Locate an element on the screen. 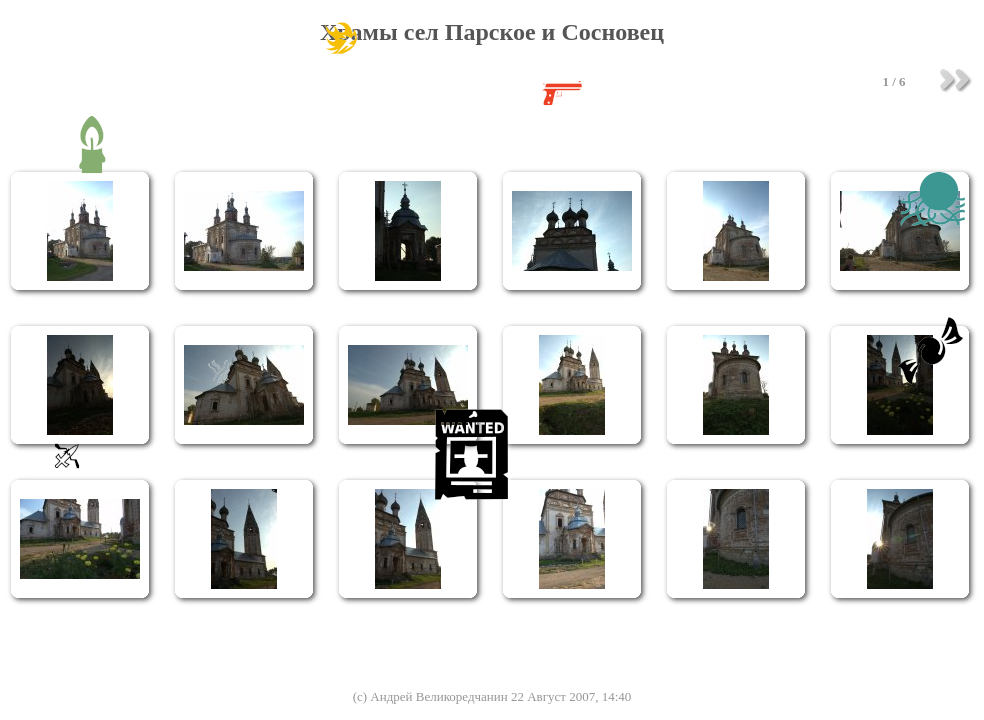 This screenshot has height=720, width=984. view bounty or wanted poster in game is located at coordinates (471, 454).